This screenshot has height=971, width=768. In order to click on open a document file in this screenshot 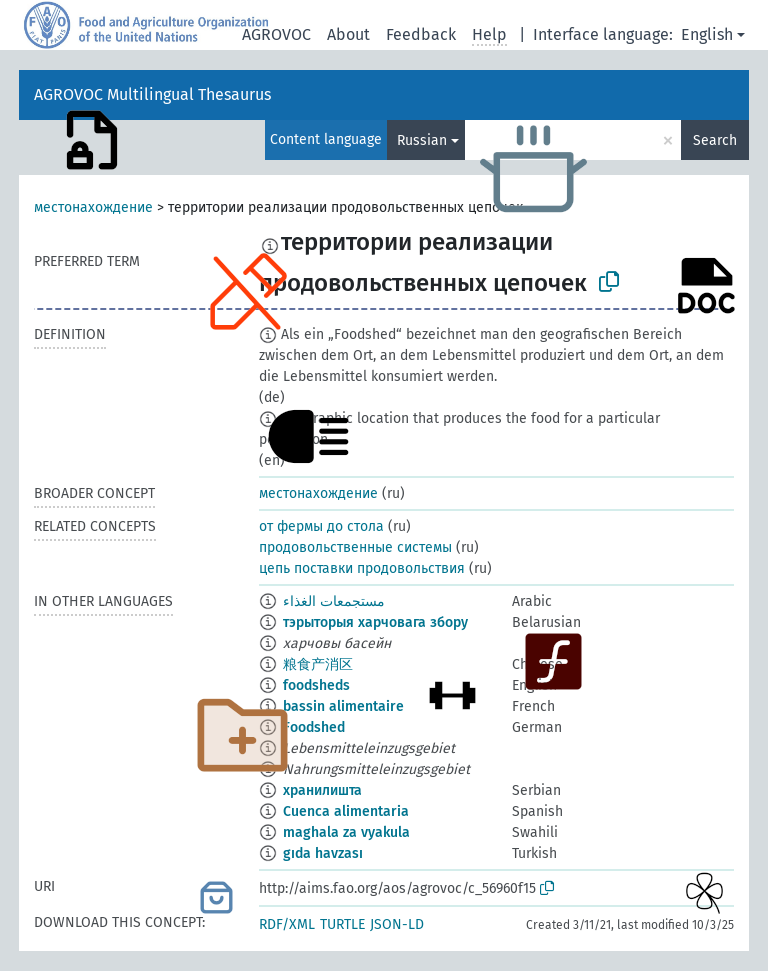, I will do `click(707, 288)`.